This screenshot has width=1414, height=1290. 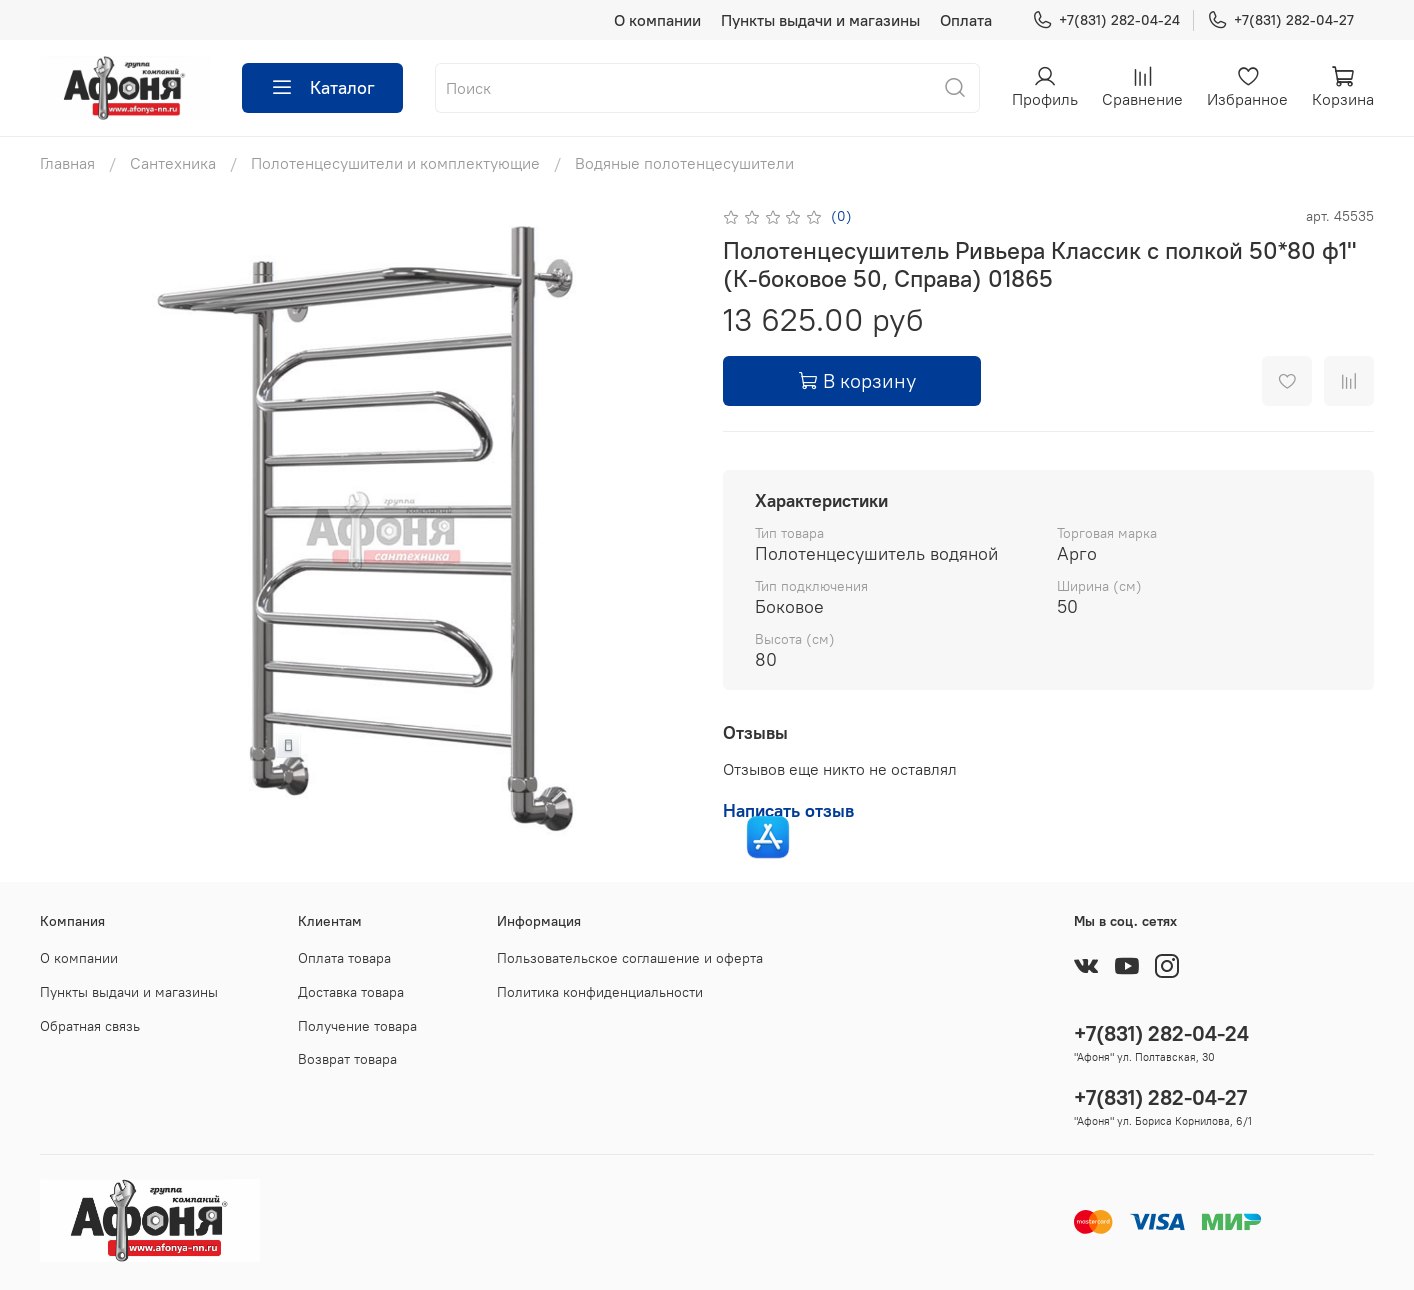 I want to click on access general system settings, so click(x=288, y=745).